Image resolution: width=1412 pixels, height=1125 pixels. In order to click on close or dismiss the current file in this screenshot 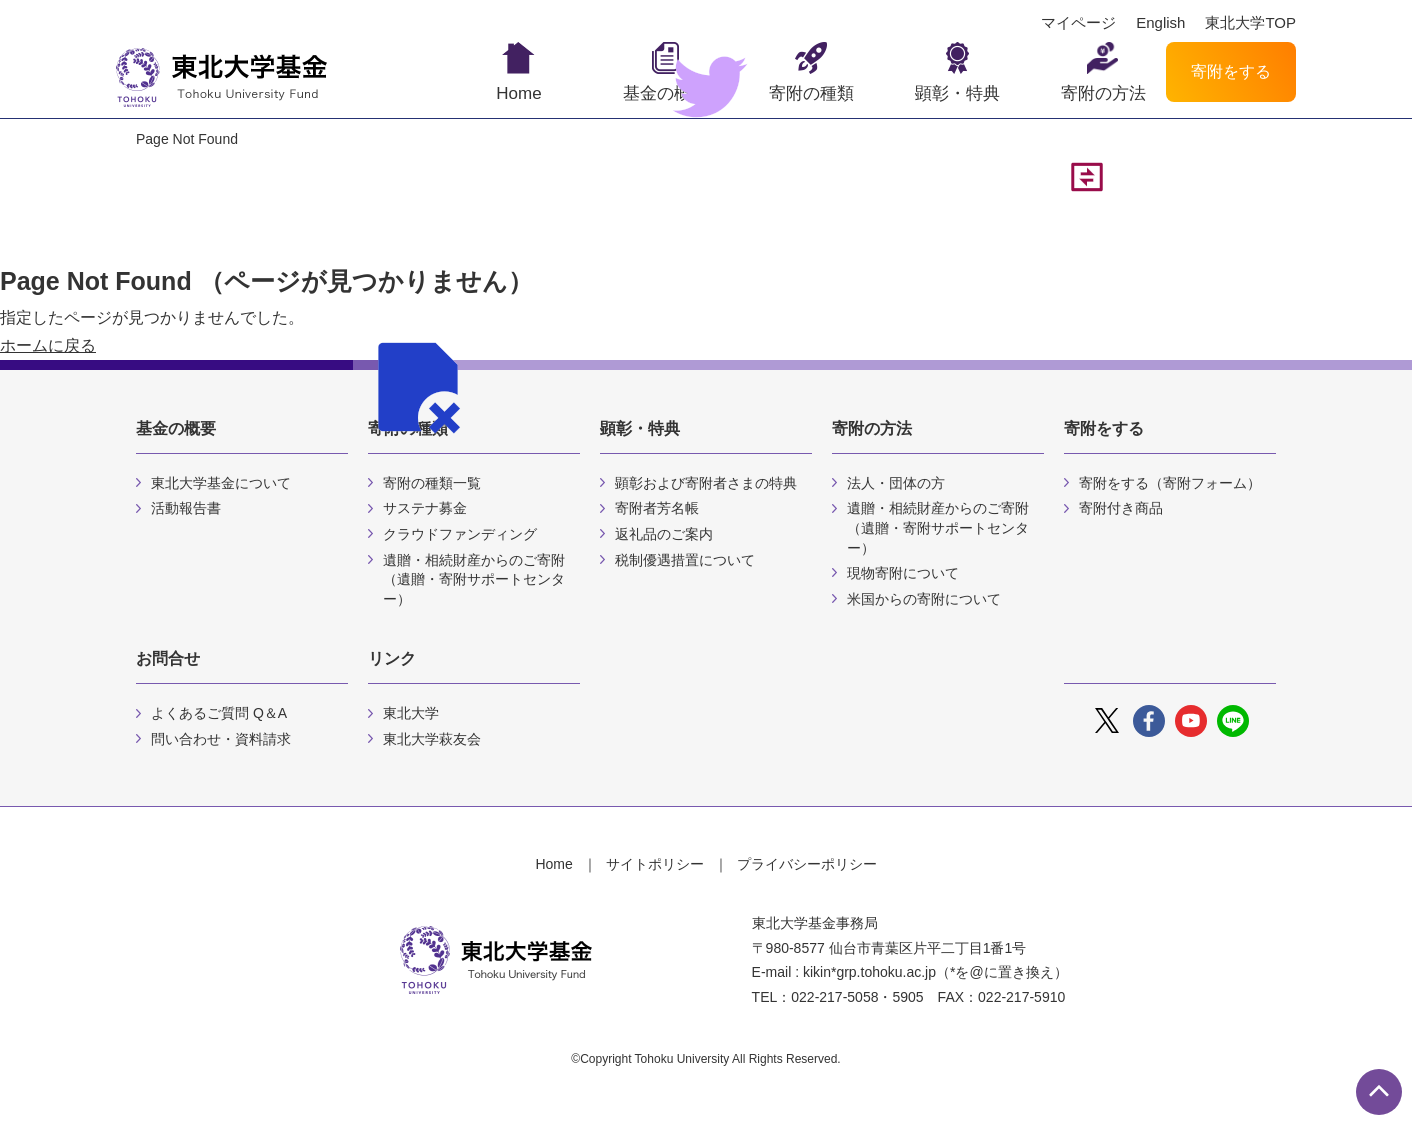, I will do `click(418, 387)`.